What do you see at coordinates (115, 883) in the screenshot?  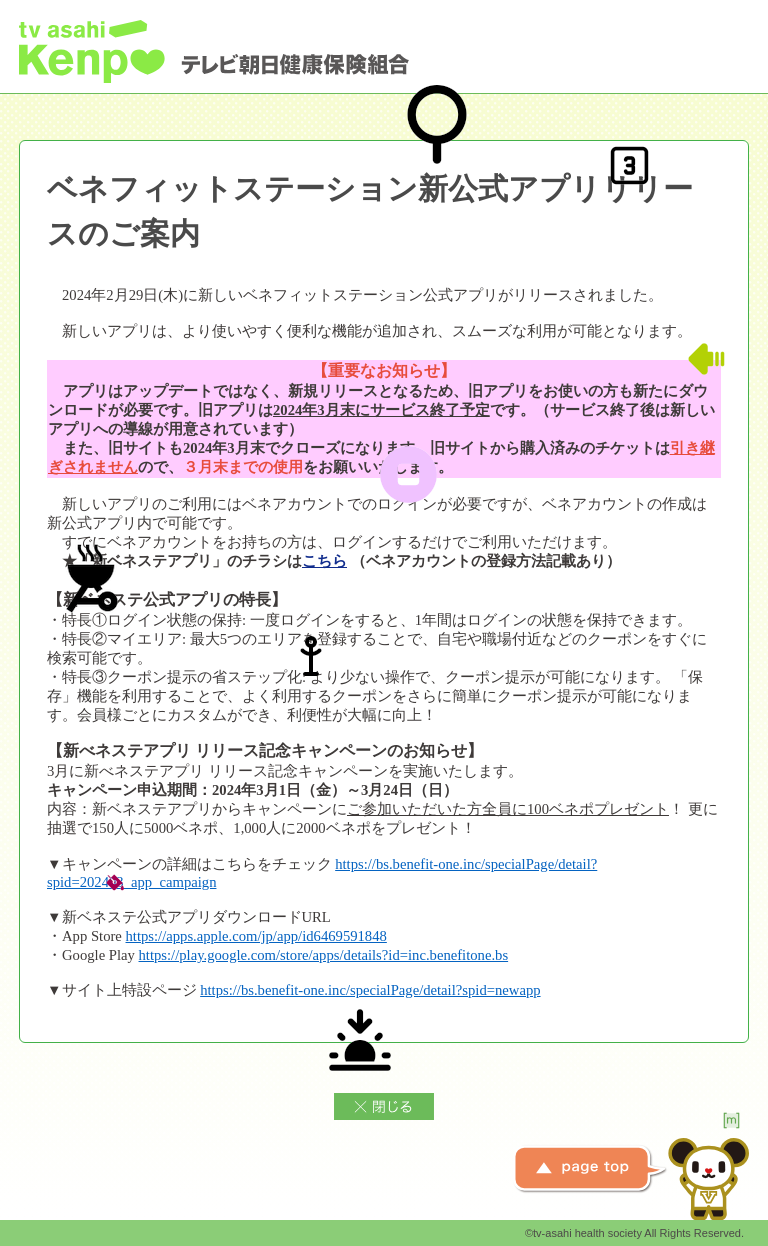 I see `fill area with selected color` at bounding box center [115, 883].